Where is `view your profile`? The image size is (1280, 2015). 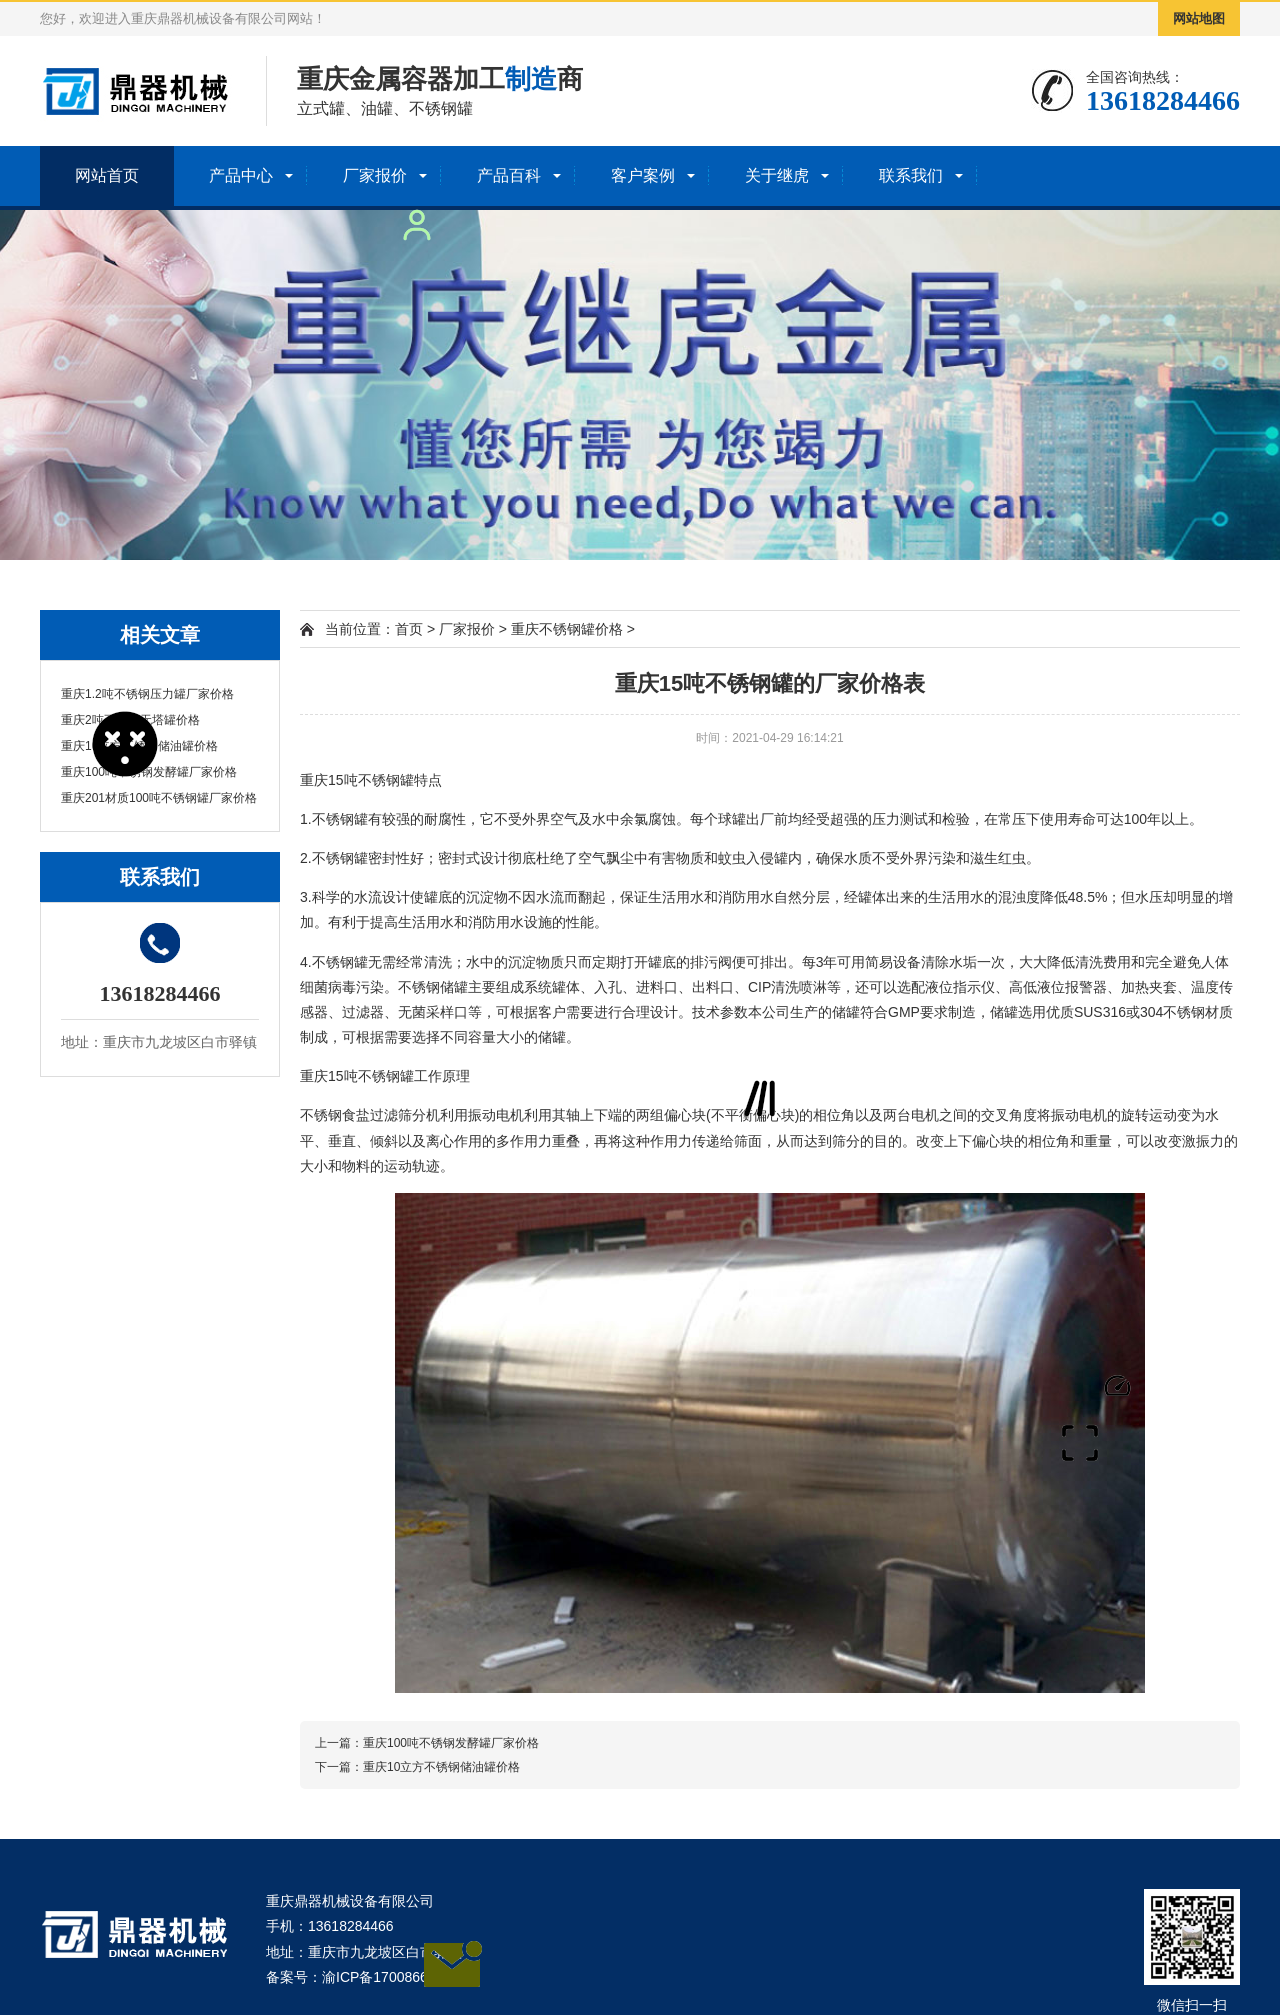 view your profile is located at coordinates (417, 225).